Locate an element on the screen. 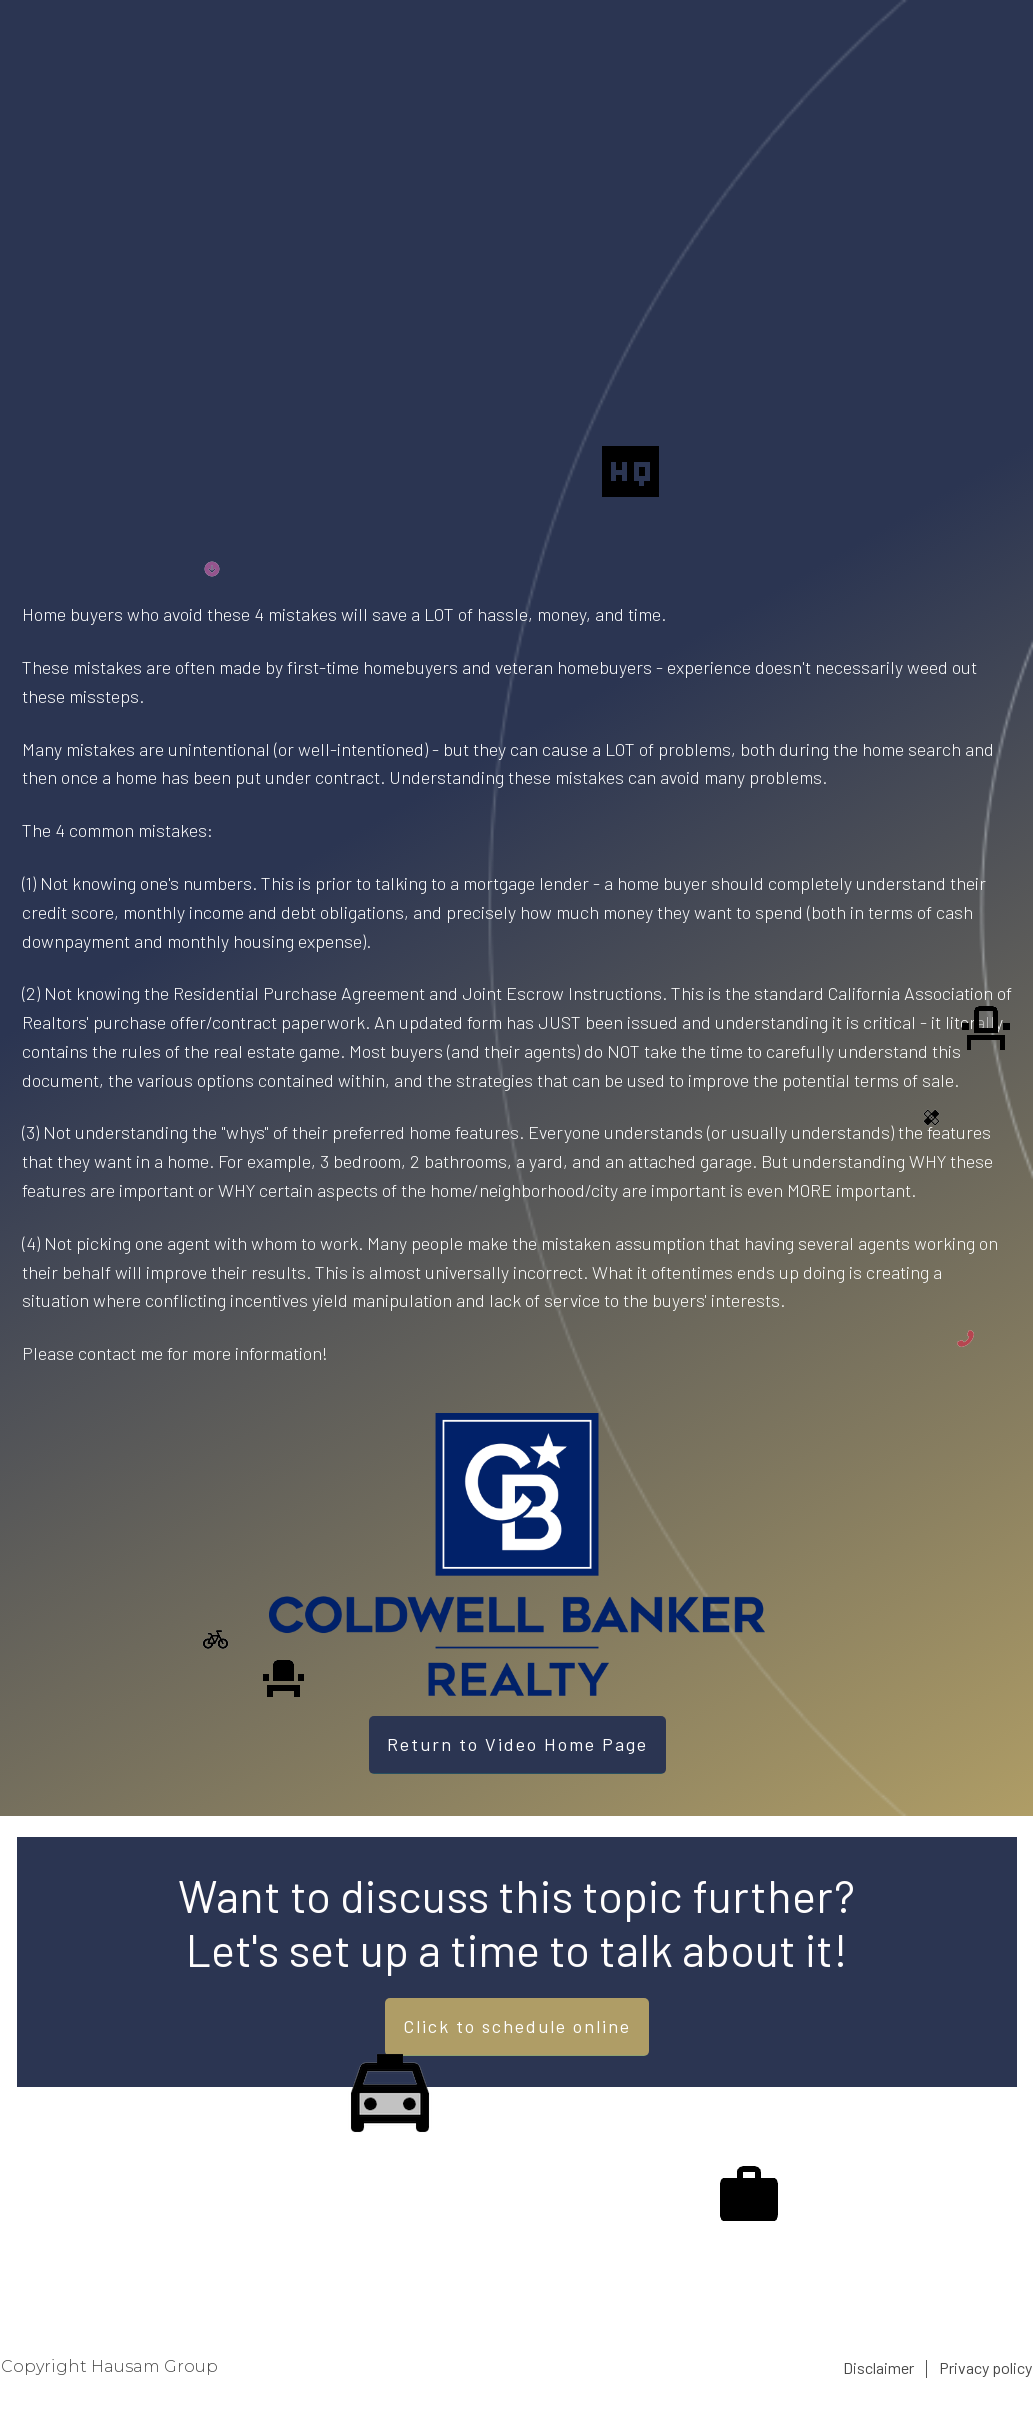  apply healing or repair tool to image is located at coordinates (931, 1117).